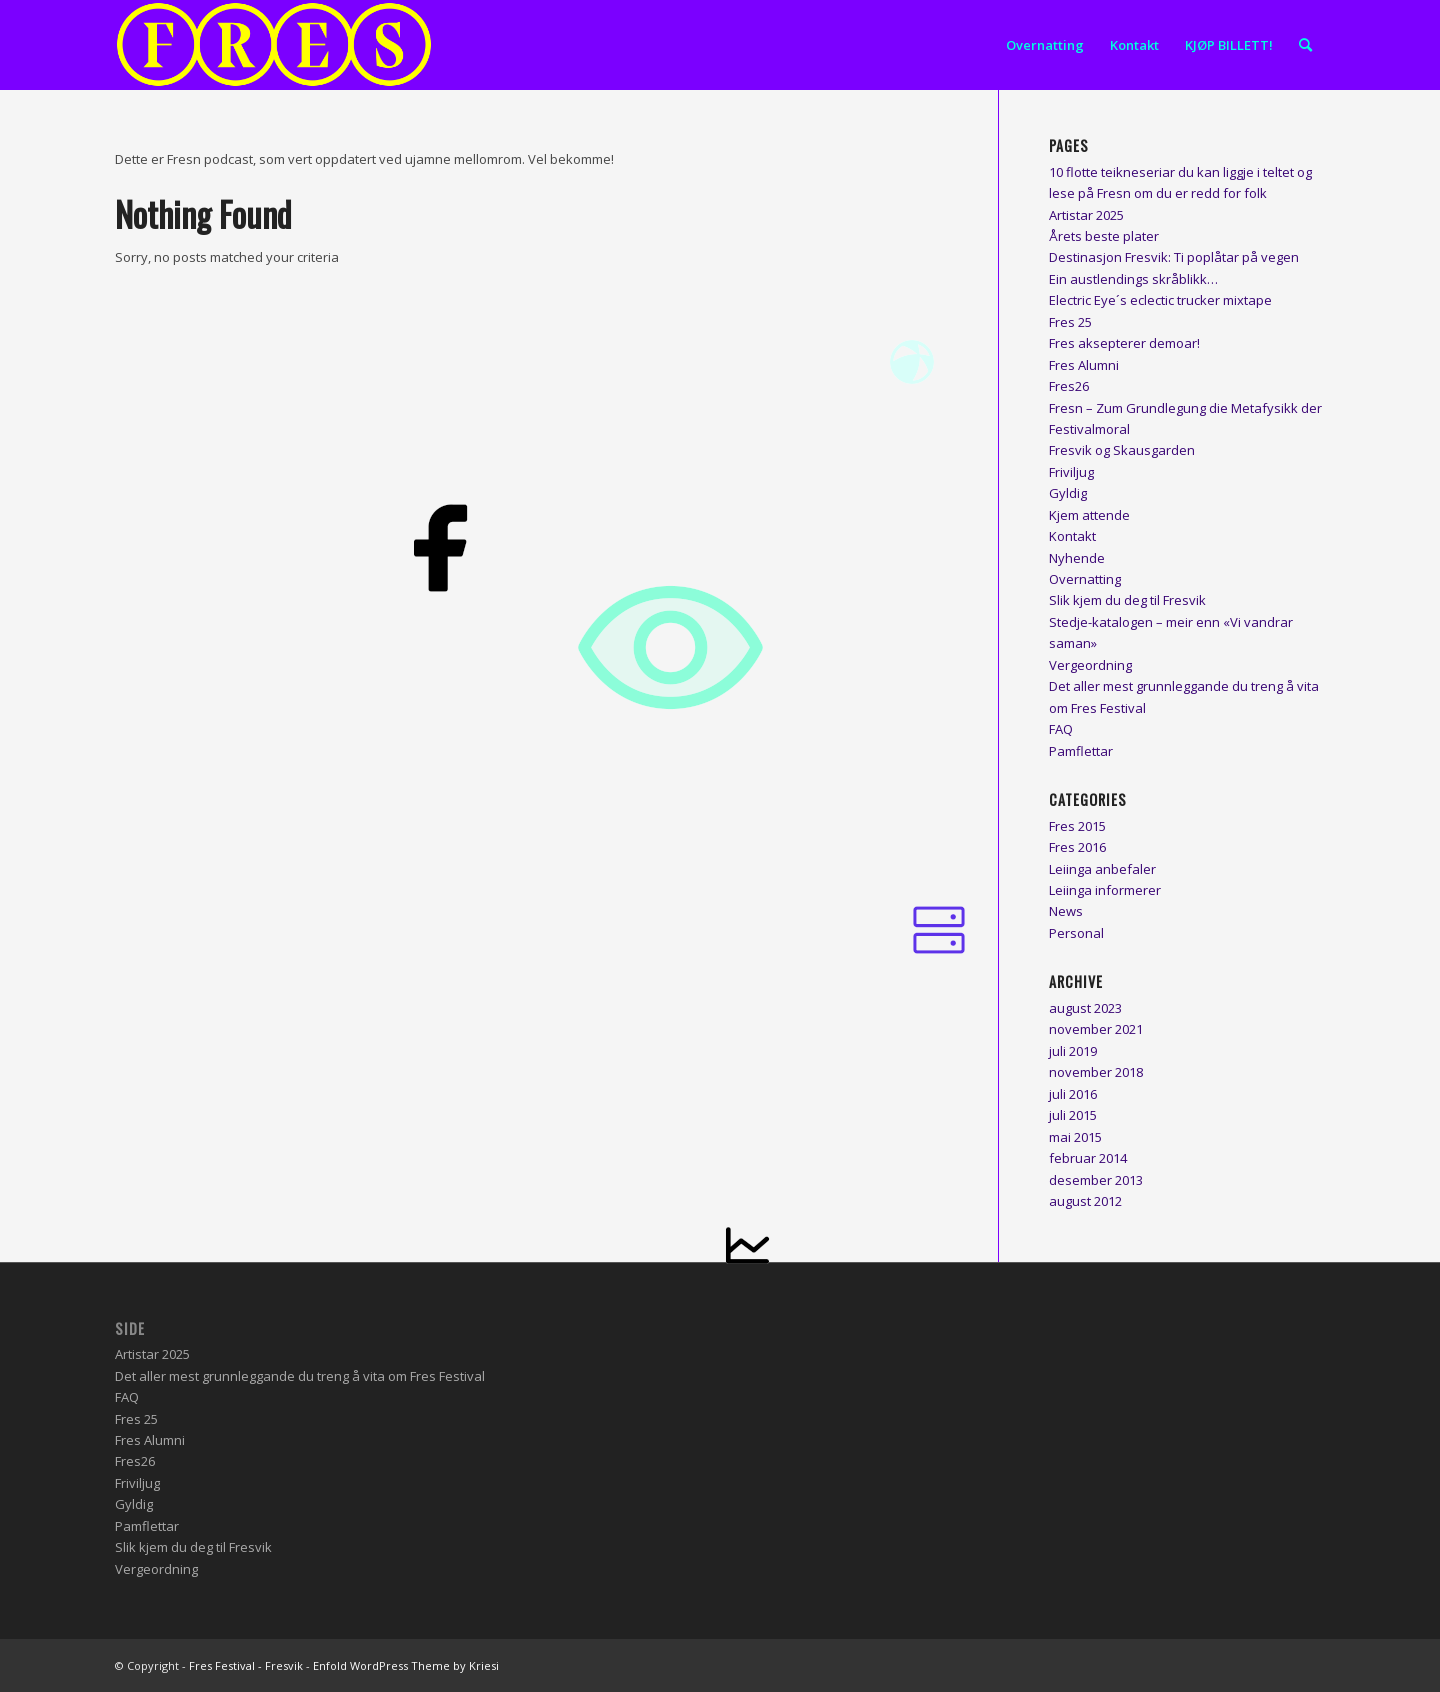 The image size is (1440, 1692). I want to click on view analytics or statistics, so click(747, 1245).